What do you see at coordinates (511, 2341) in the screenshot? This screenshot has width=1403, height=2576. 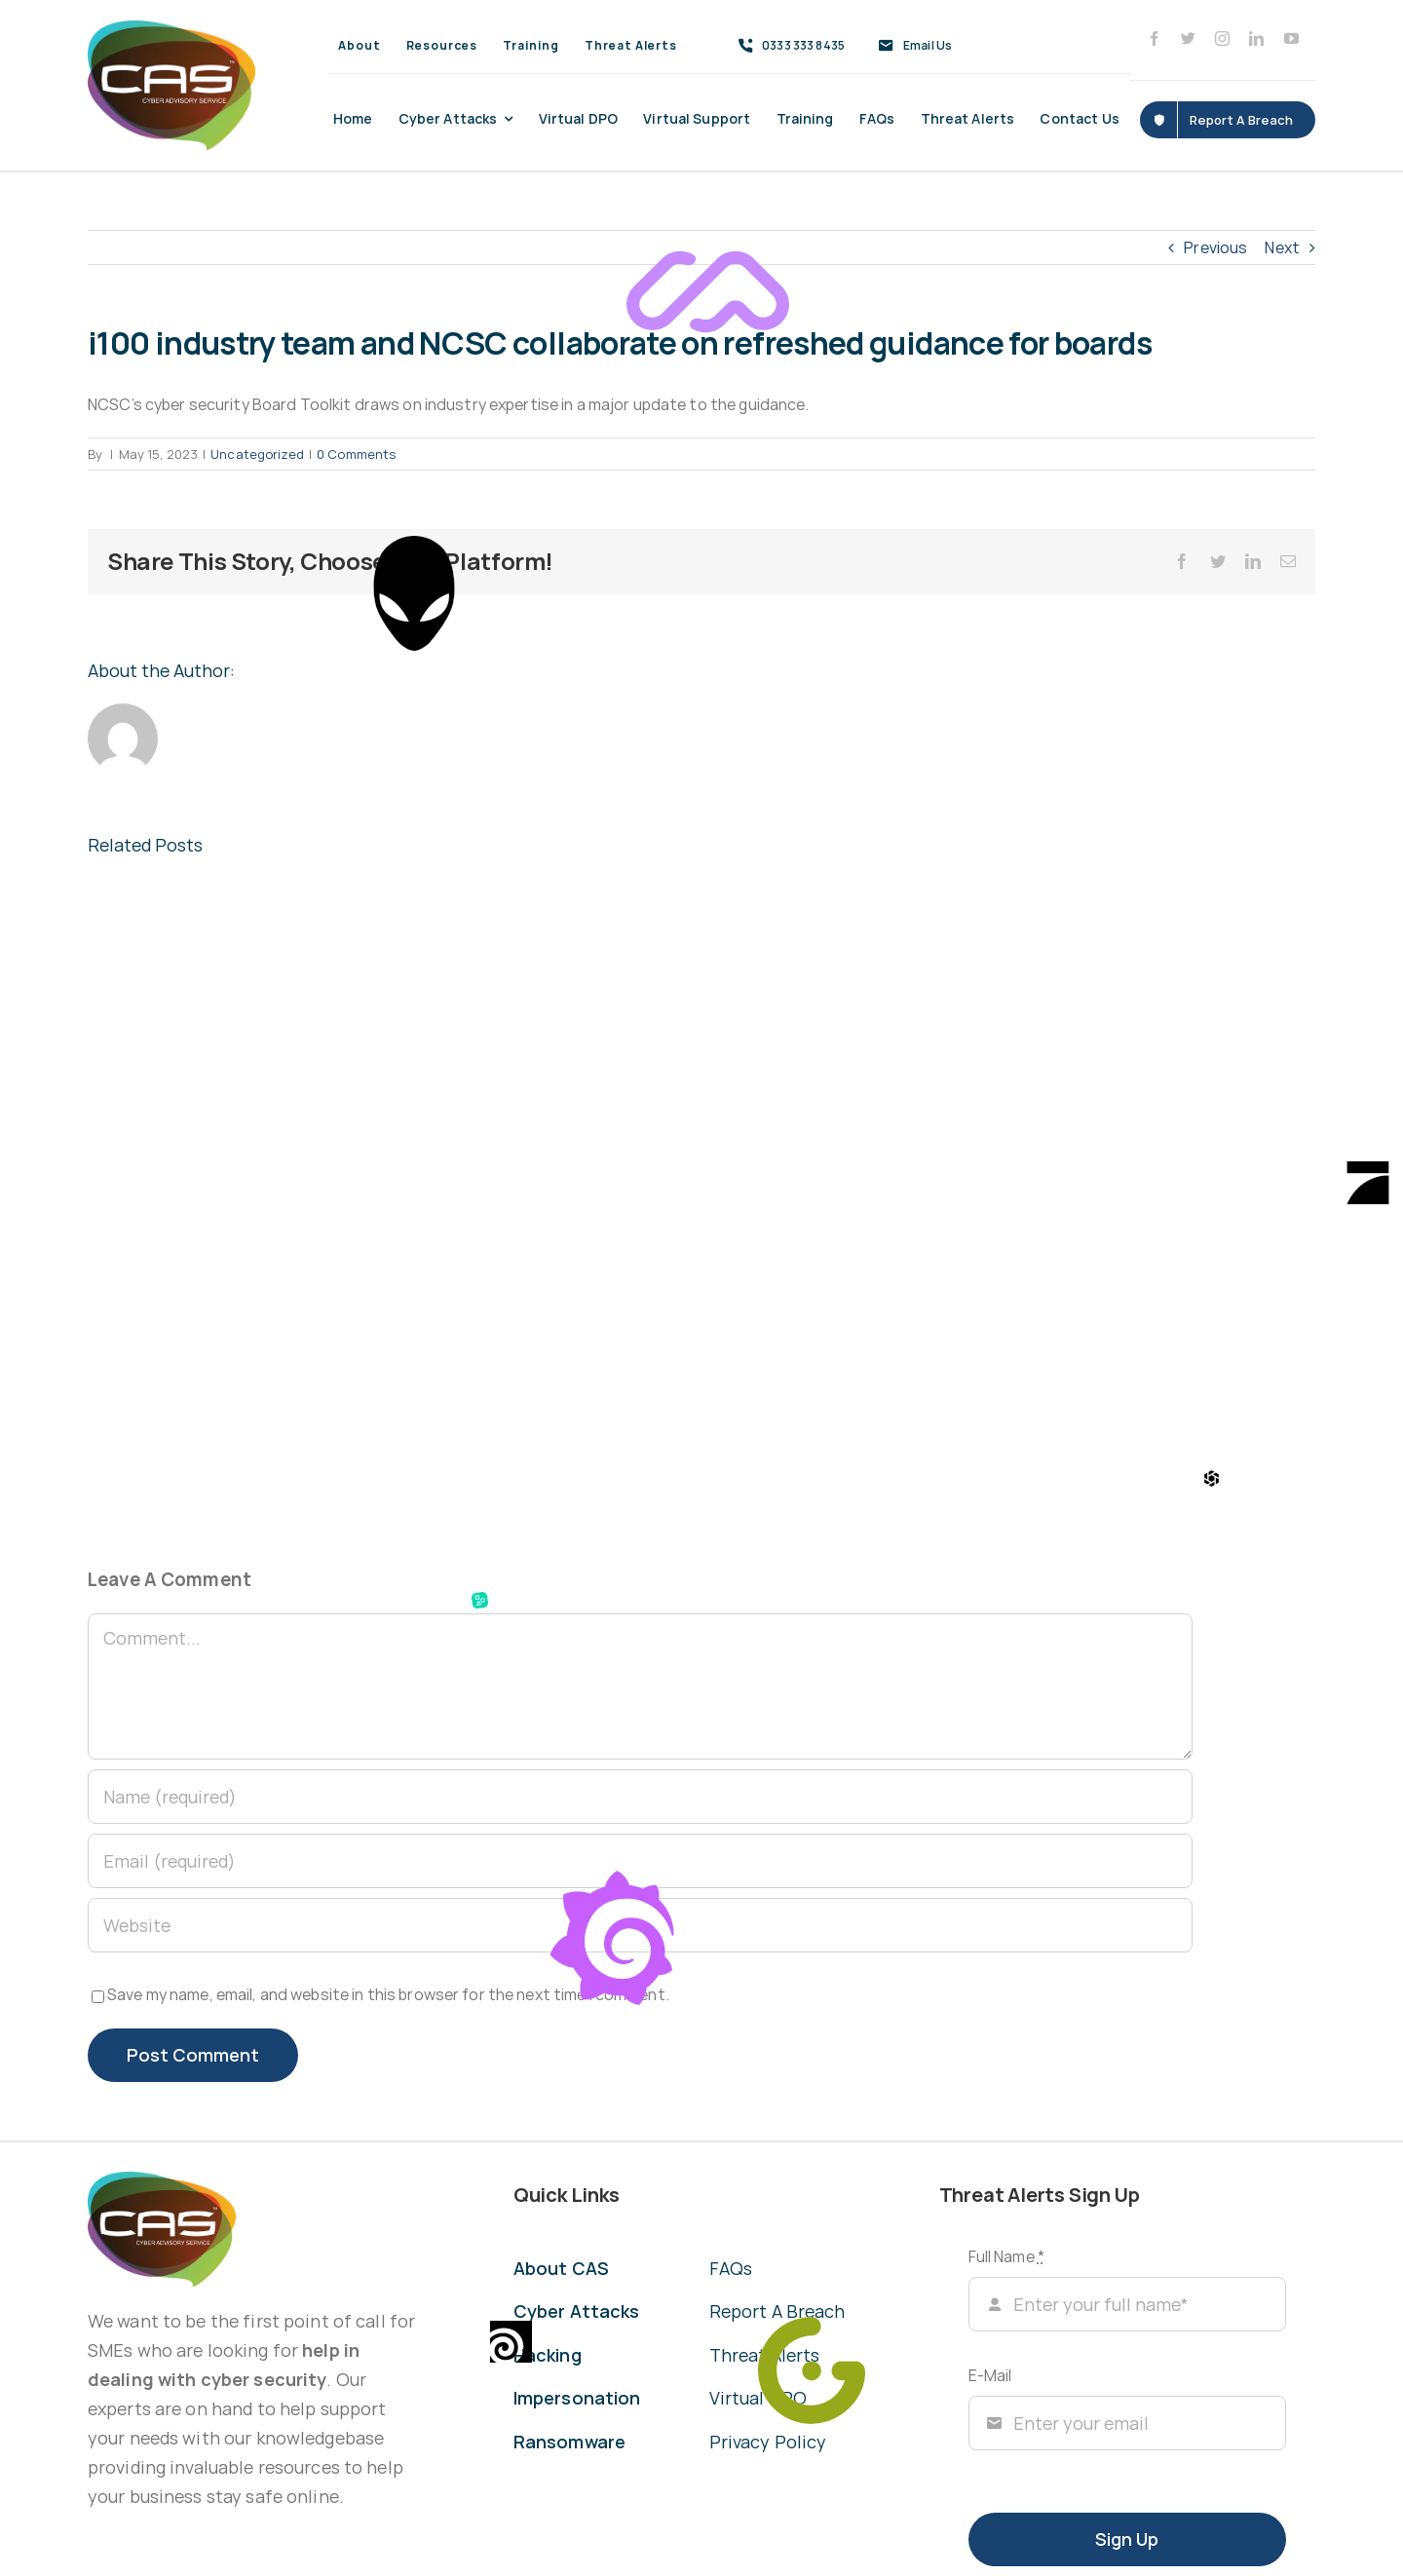 I see `open Houdini 3D animation software` at bounding box center [511, 2341].